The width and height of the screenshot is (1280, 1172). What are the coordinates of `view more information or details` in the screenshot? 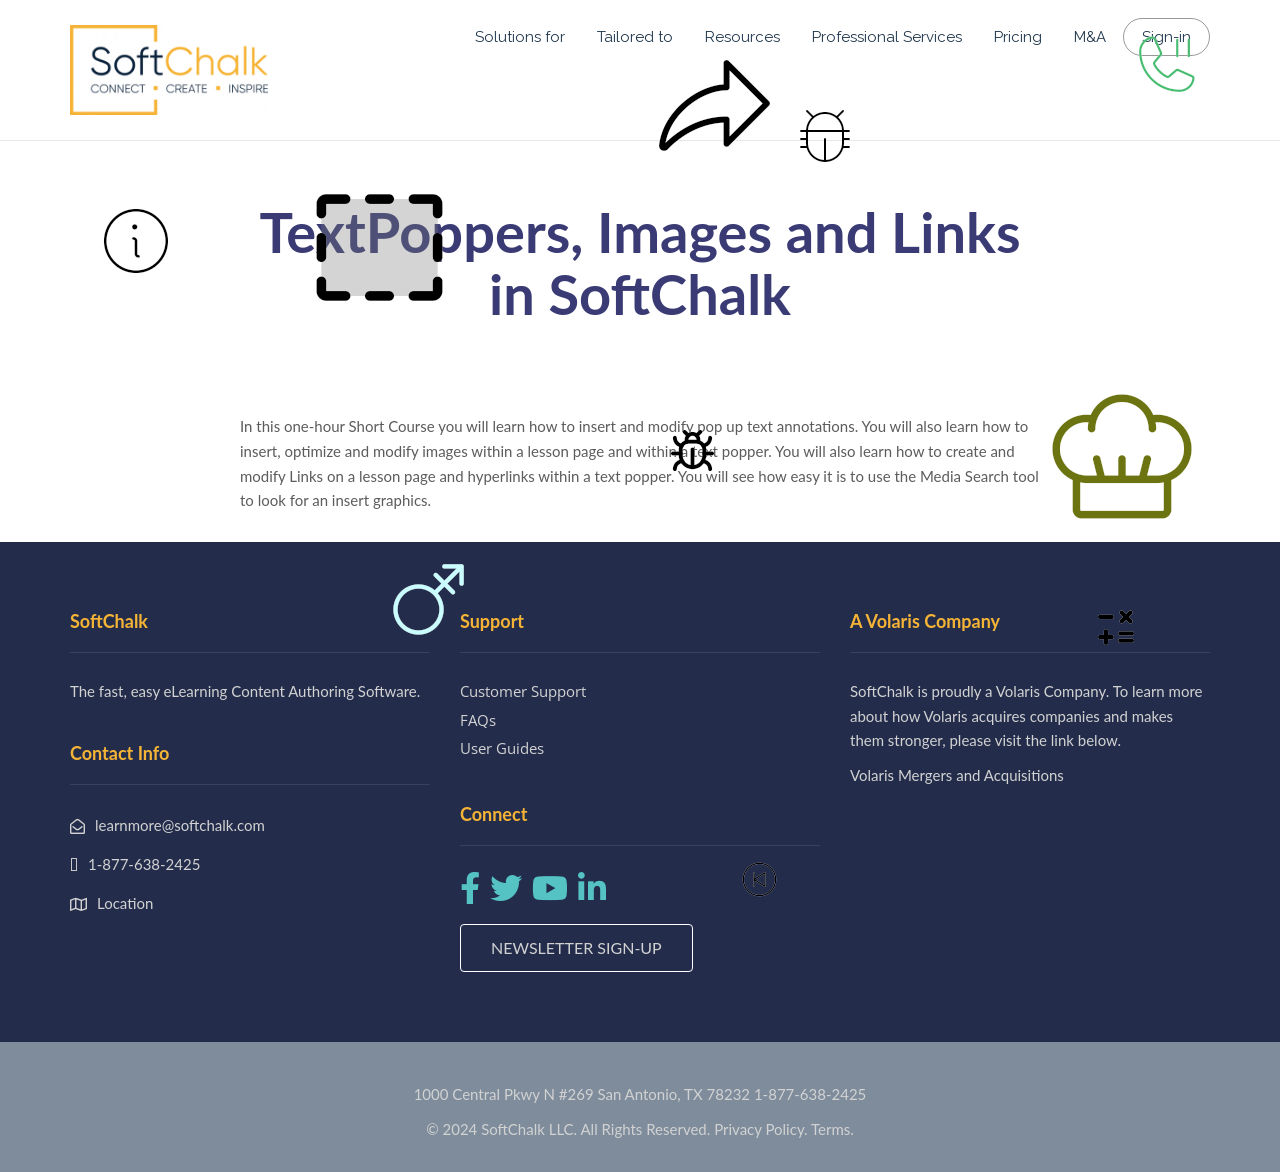 It's located at (136, 241).